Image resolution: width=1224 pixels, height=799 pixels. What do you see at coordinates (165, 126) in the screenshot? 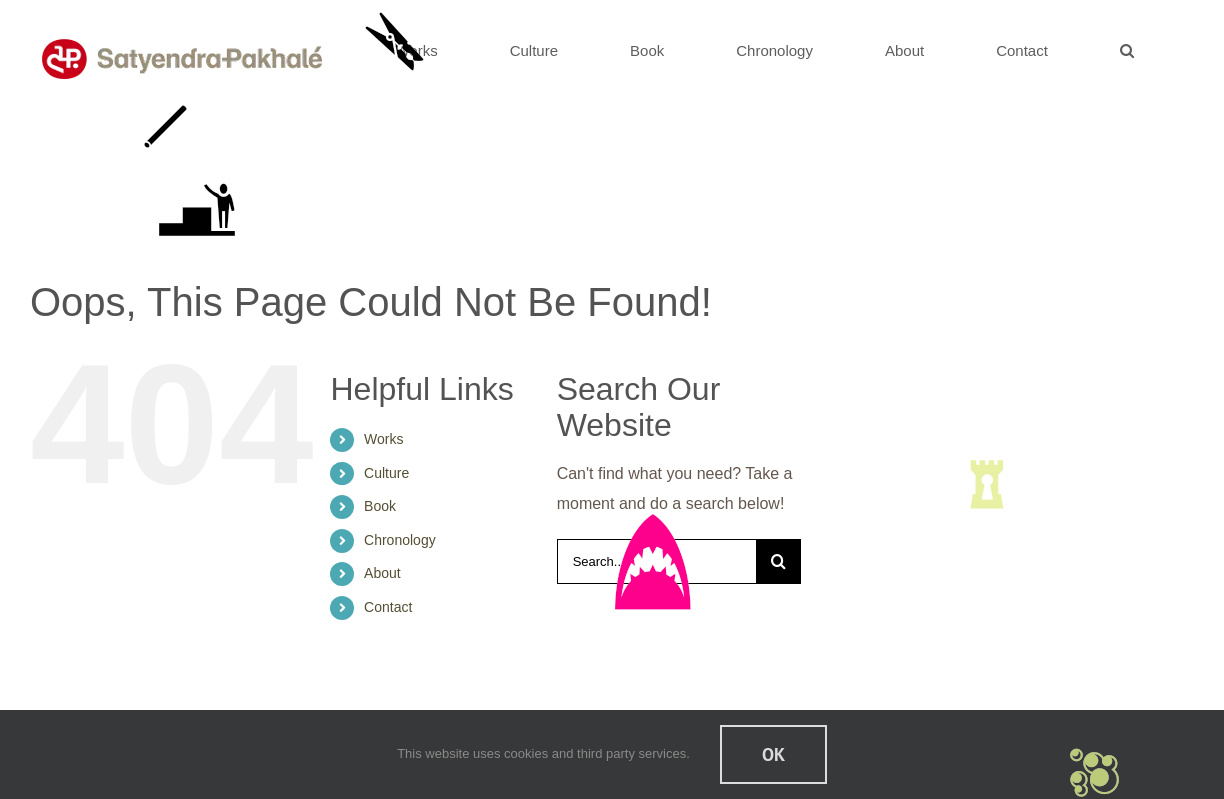
I see `place a straight pipe segment` at bounding box center [165, 126].